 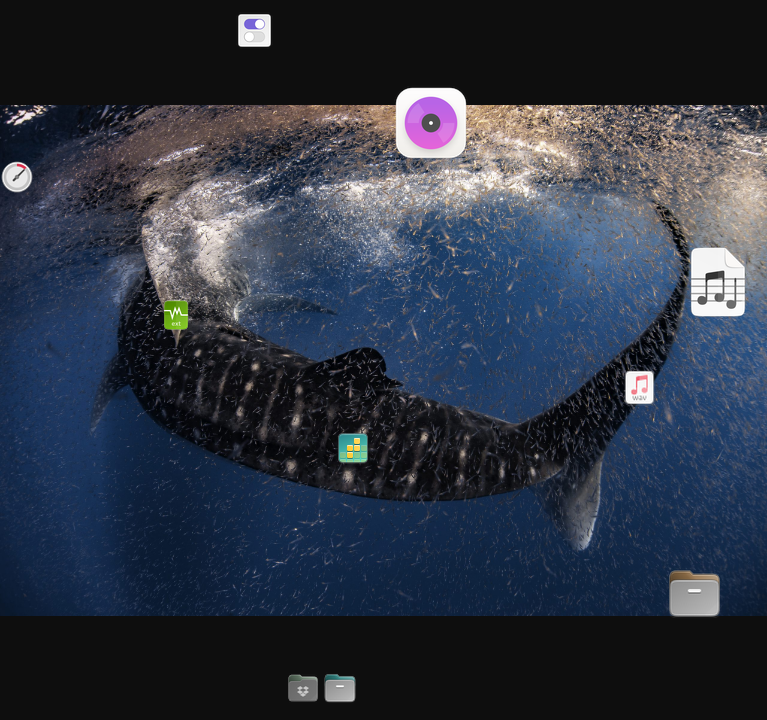 What do you see at coordinates (431, 123) in the screenshot?
I see `open tauon music box app` at bounding box center [431, 123].